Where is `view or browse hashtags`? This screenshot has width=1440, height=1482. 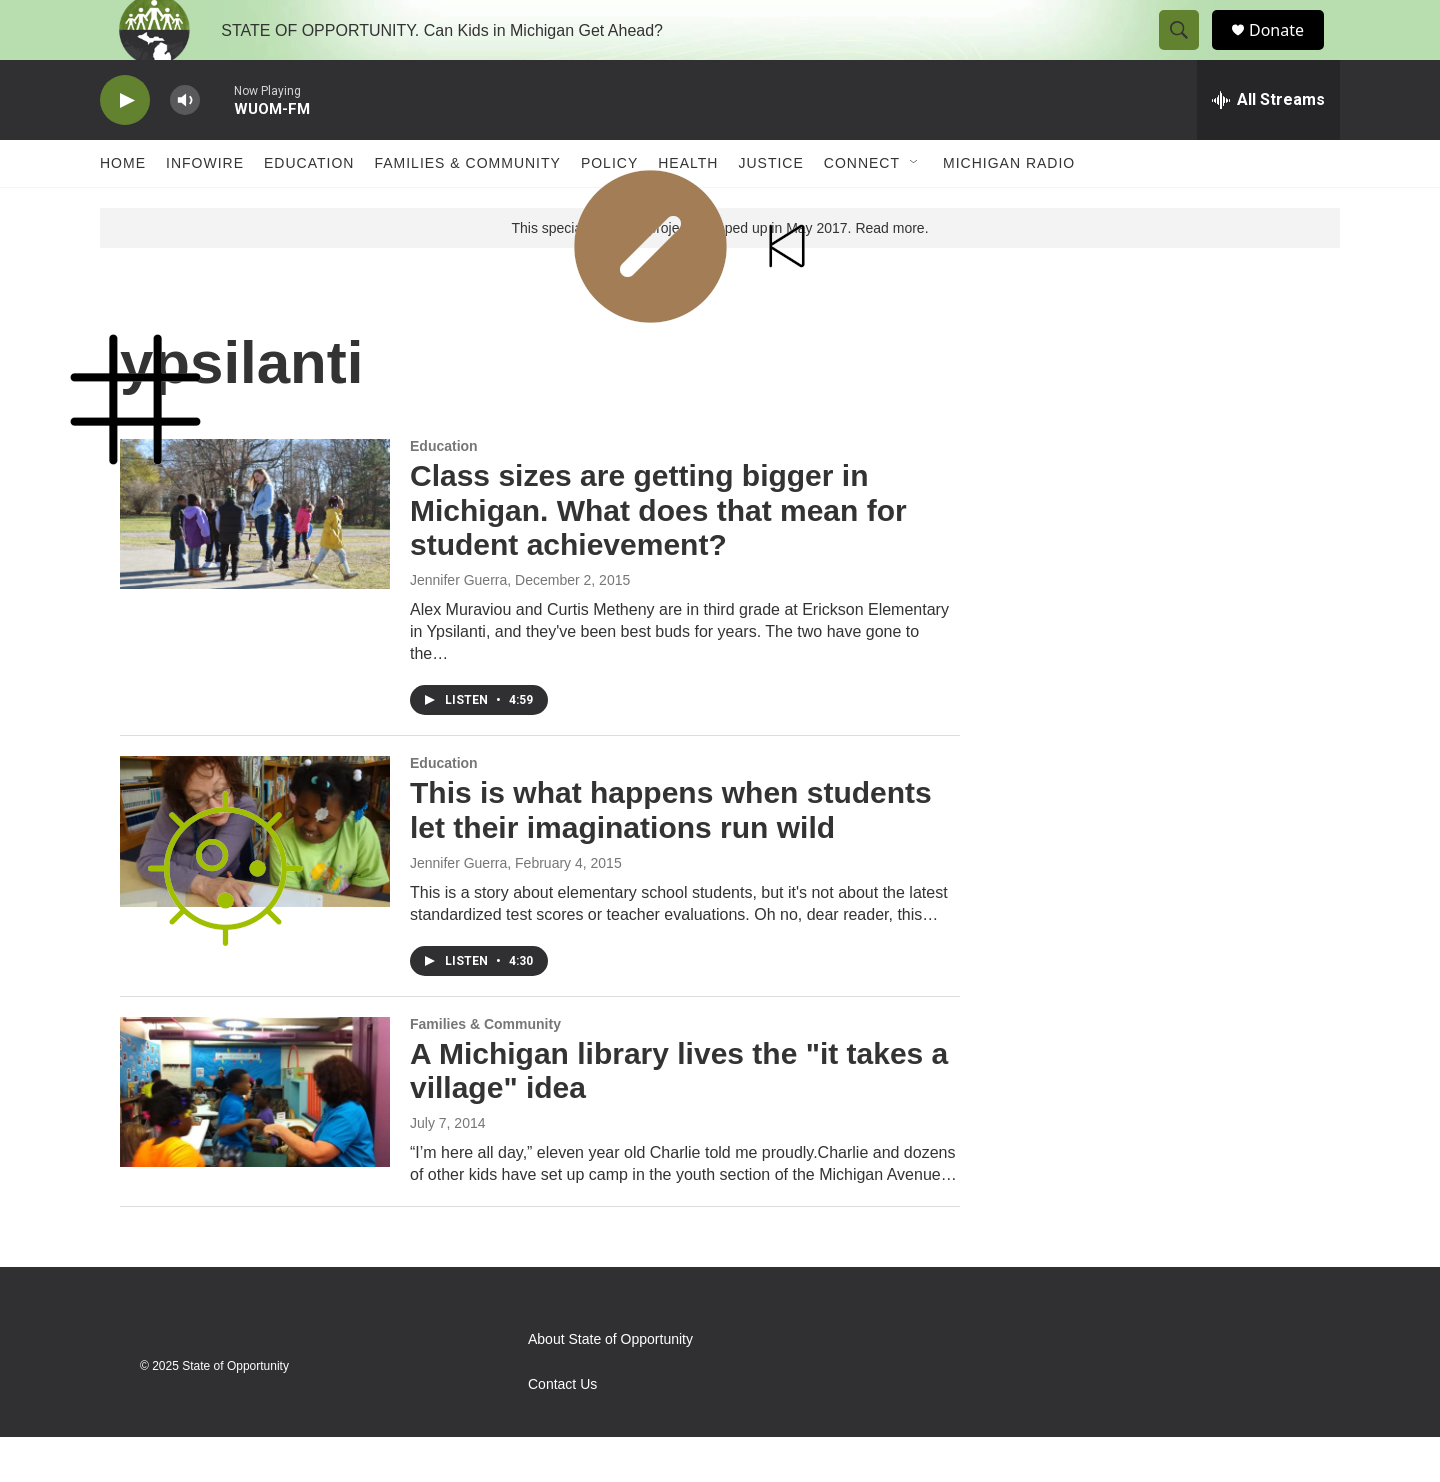 view or browse hashtags is located at coordinates (135, 399).